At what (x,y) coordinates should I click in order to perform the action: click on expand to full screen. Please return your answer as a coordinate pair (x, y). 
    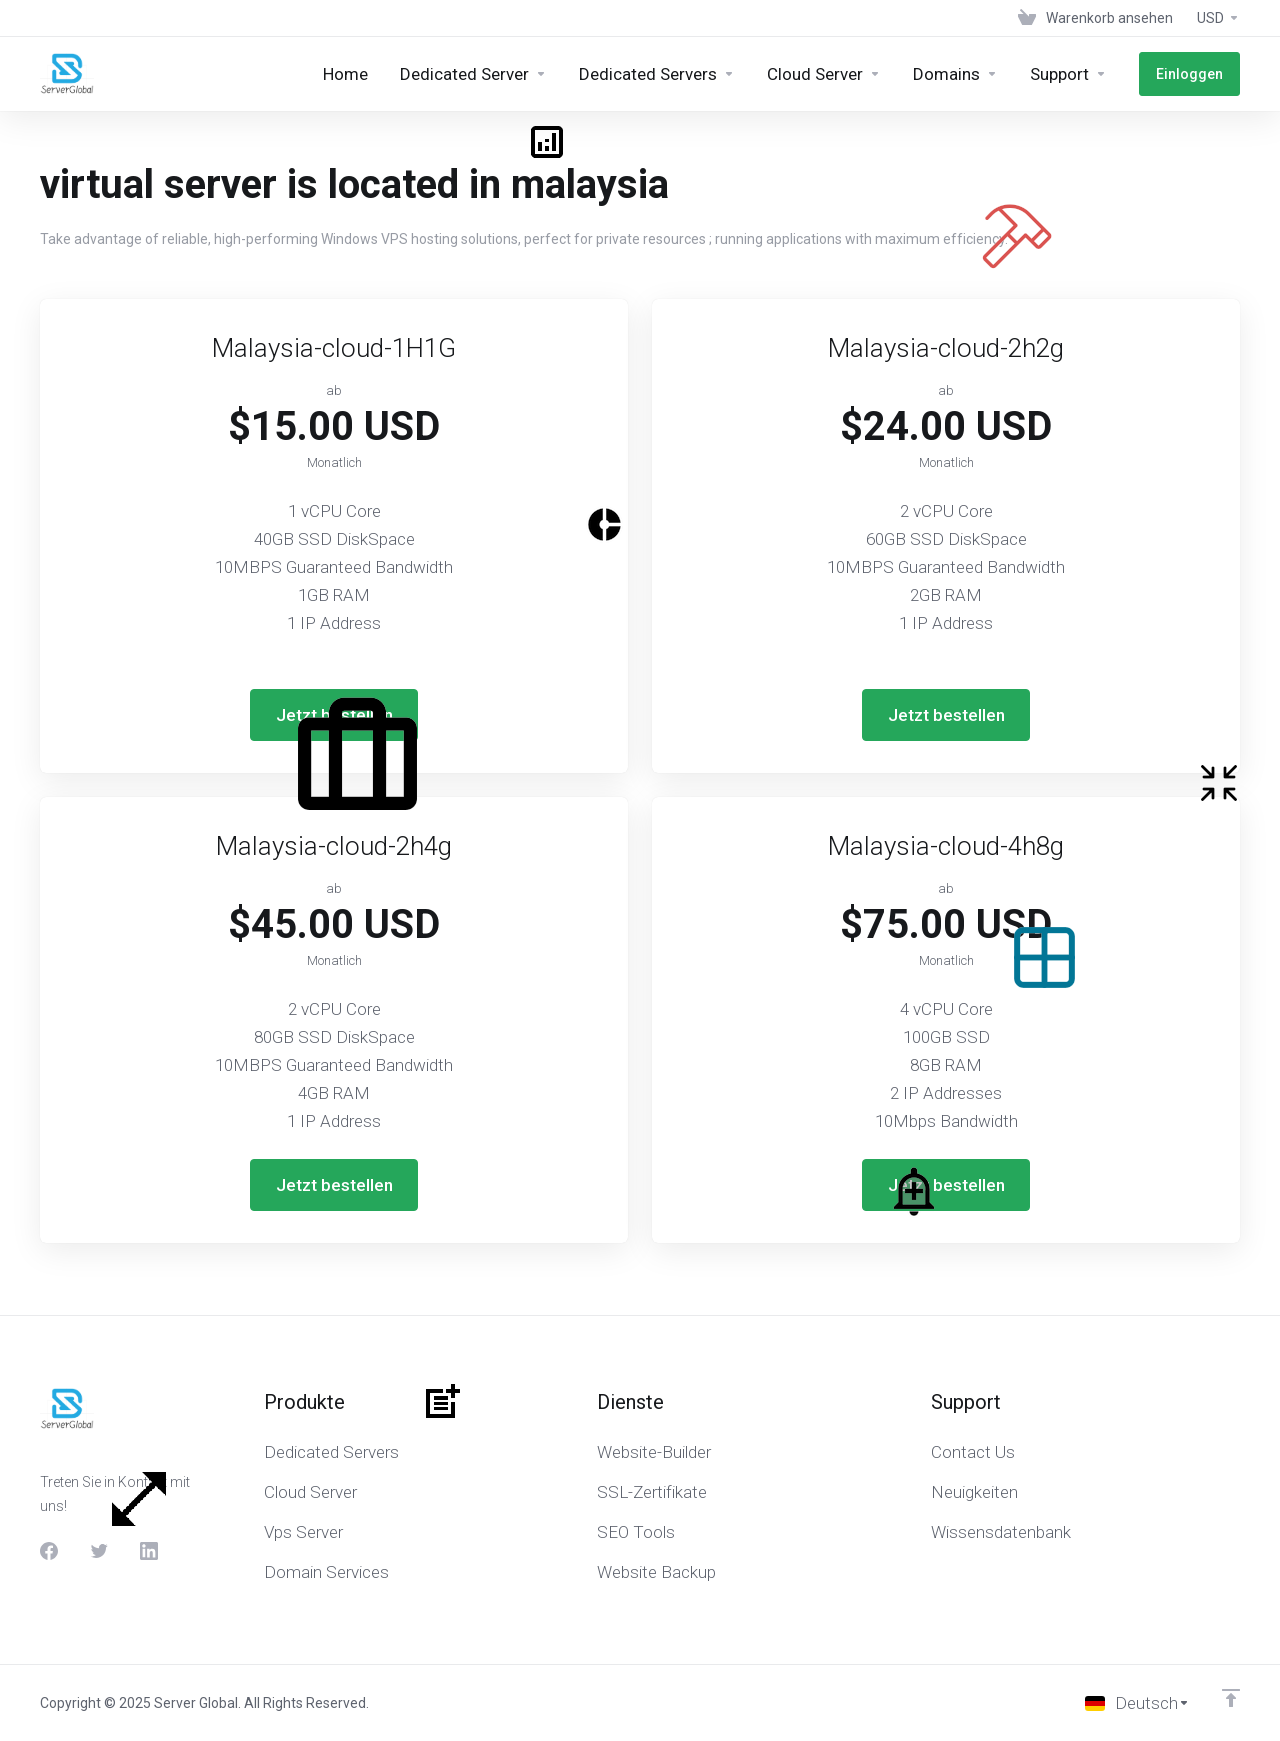
    Looking at the image, I should click on (139, 1499).